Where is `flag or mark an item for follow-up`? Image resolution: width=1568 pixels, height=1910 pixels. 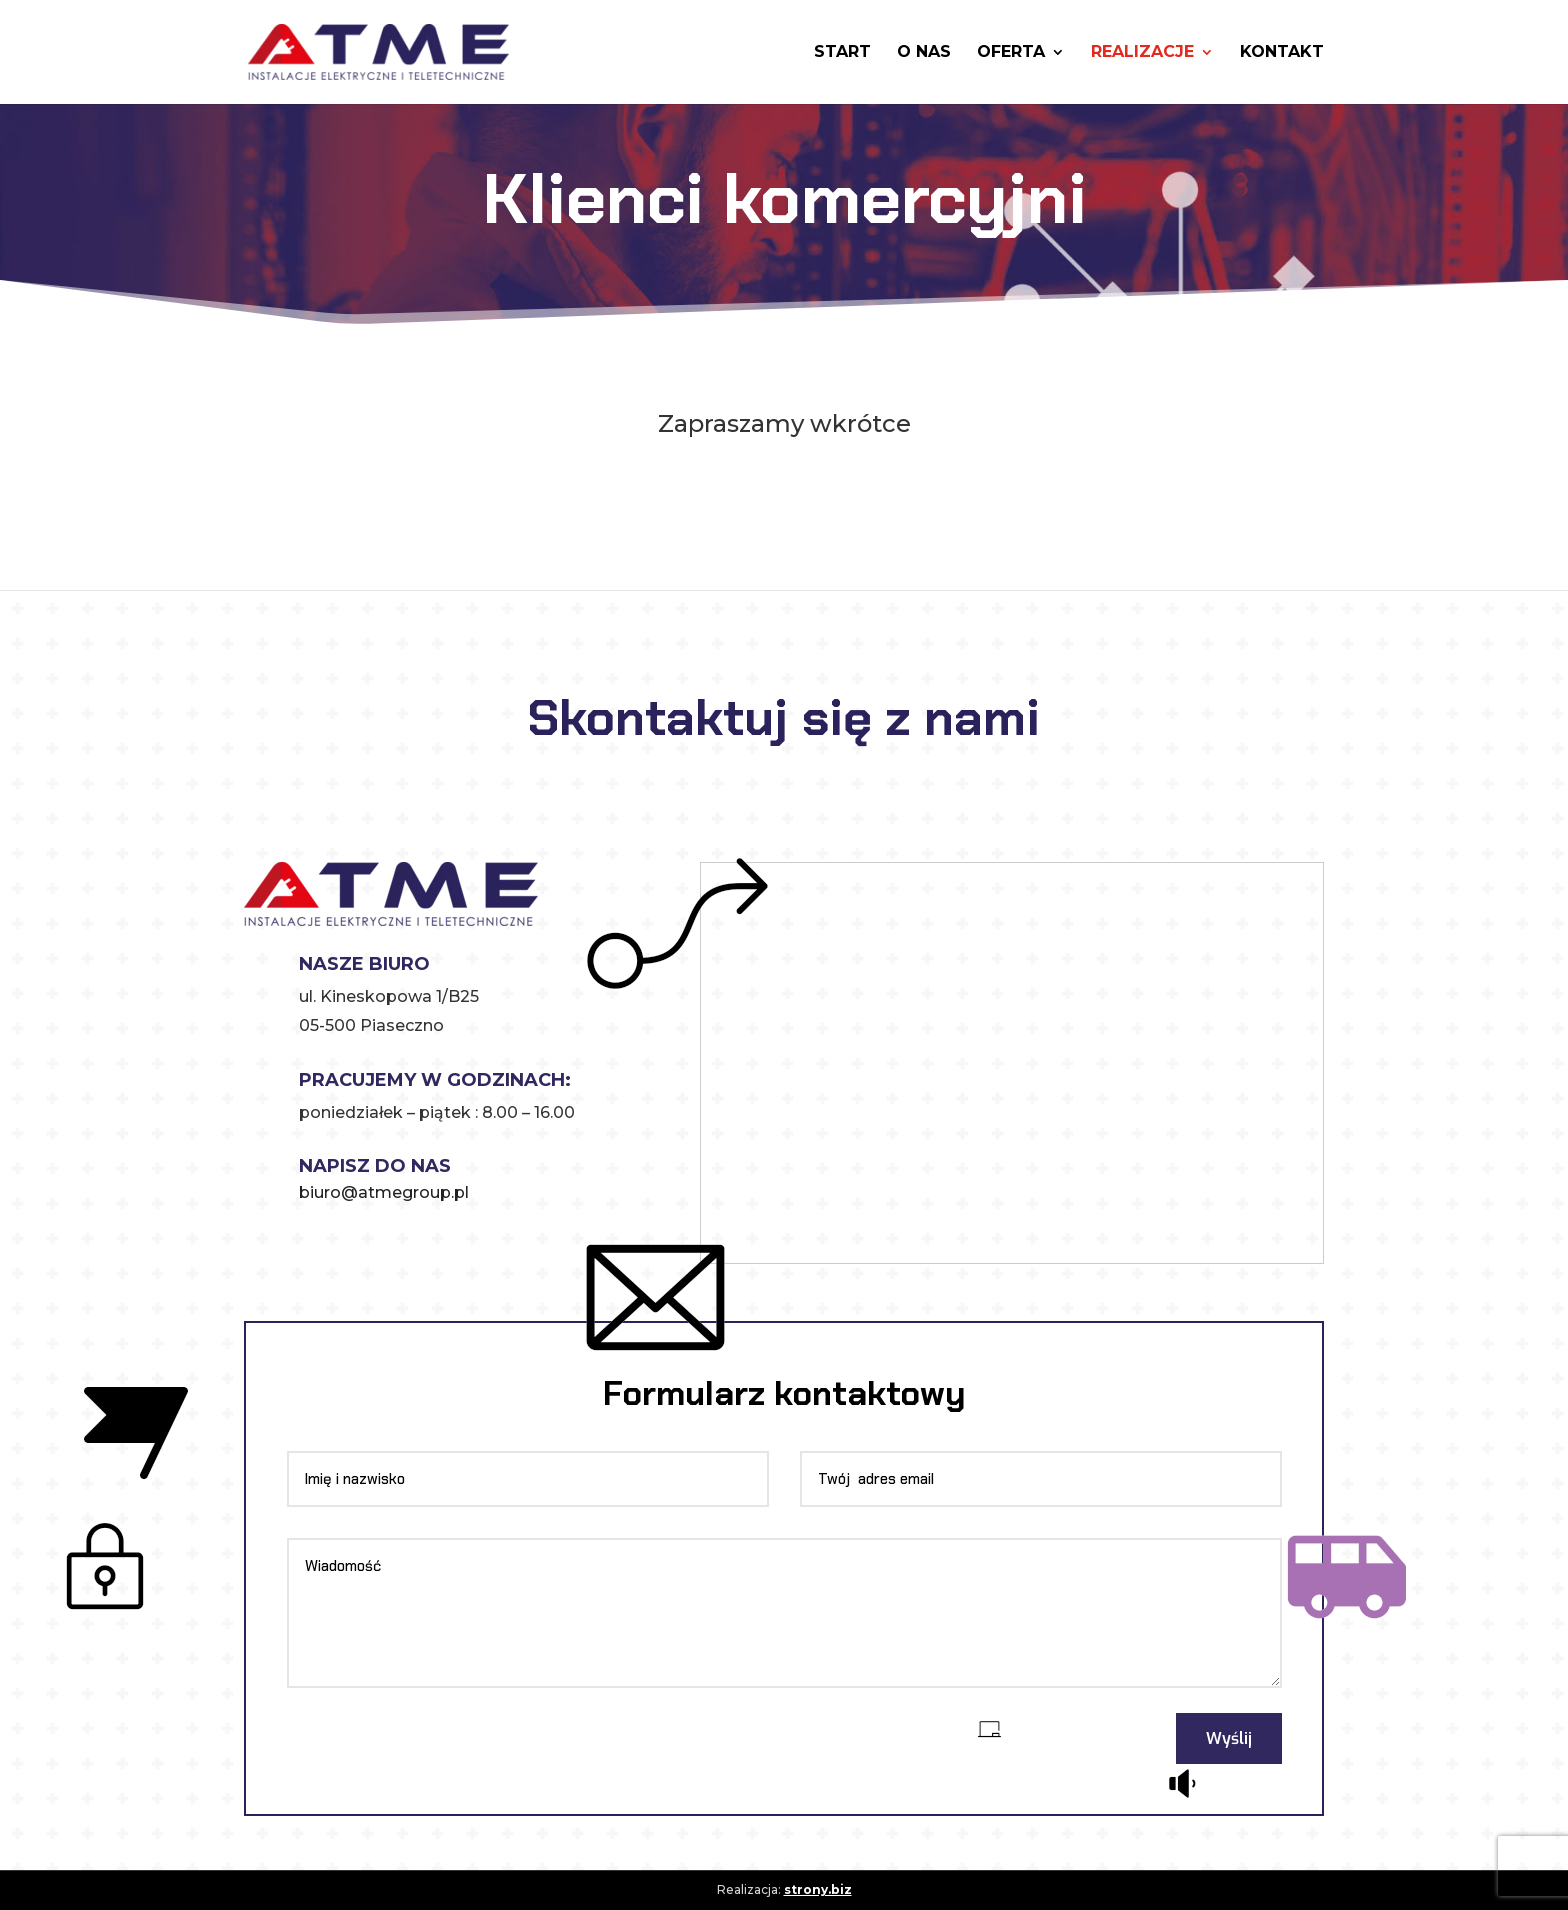 flag or mark an item for follow-up is located at coordinates (132, 1427).